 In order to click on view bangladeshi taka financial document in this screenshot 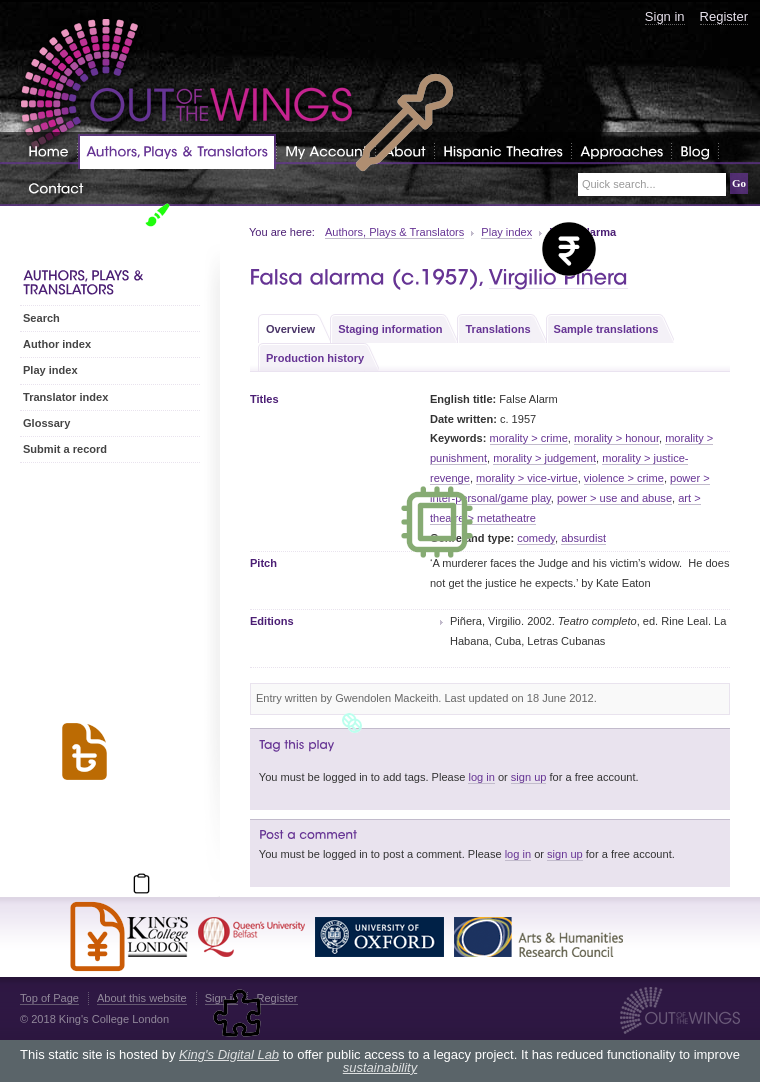, I will do `click(84, 751)`.